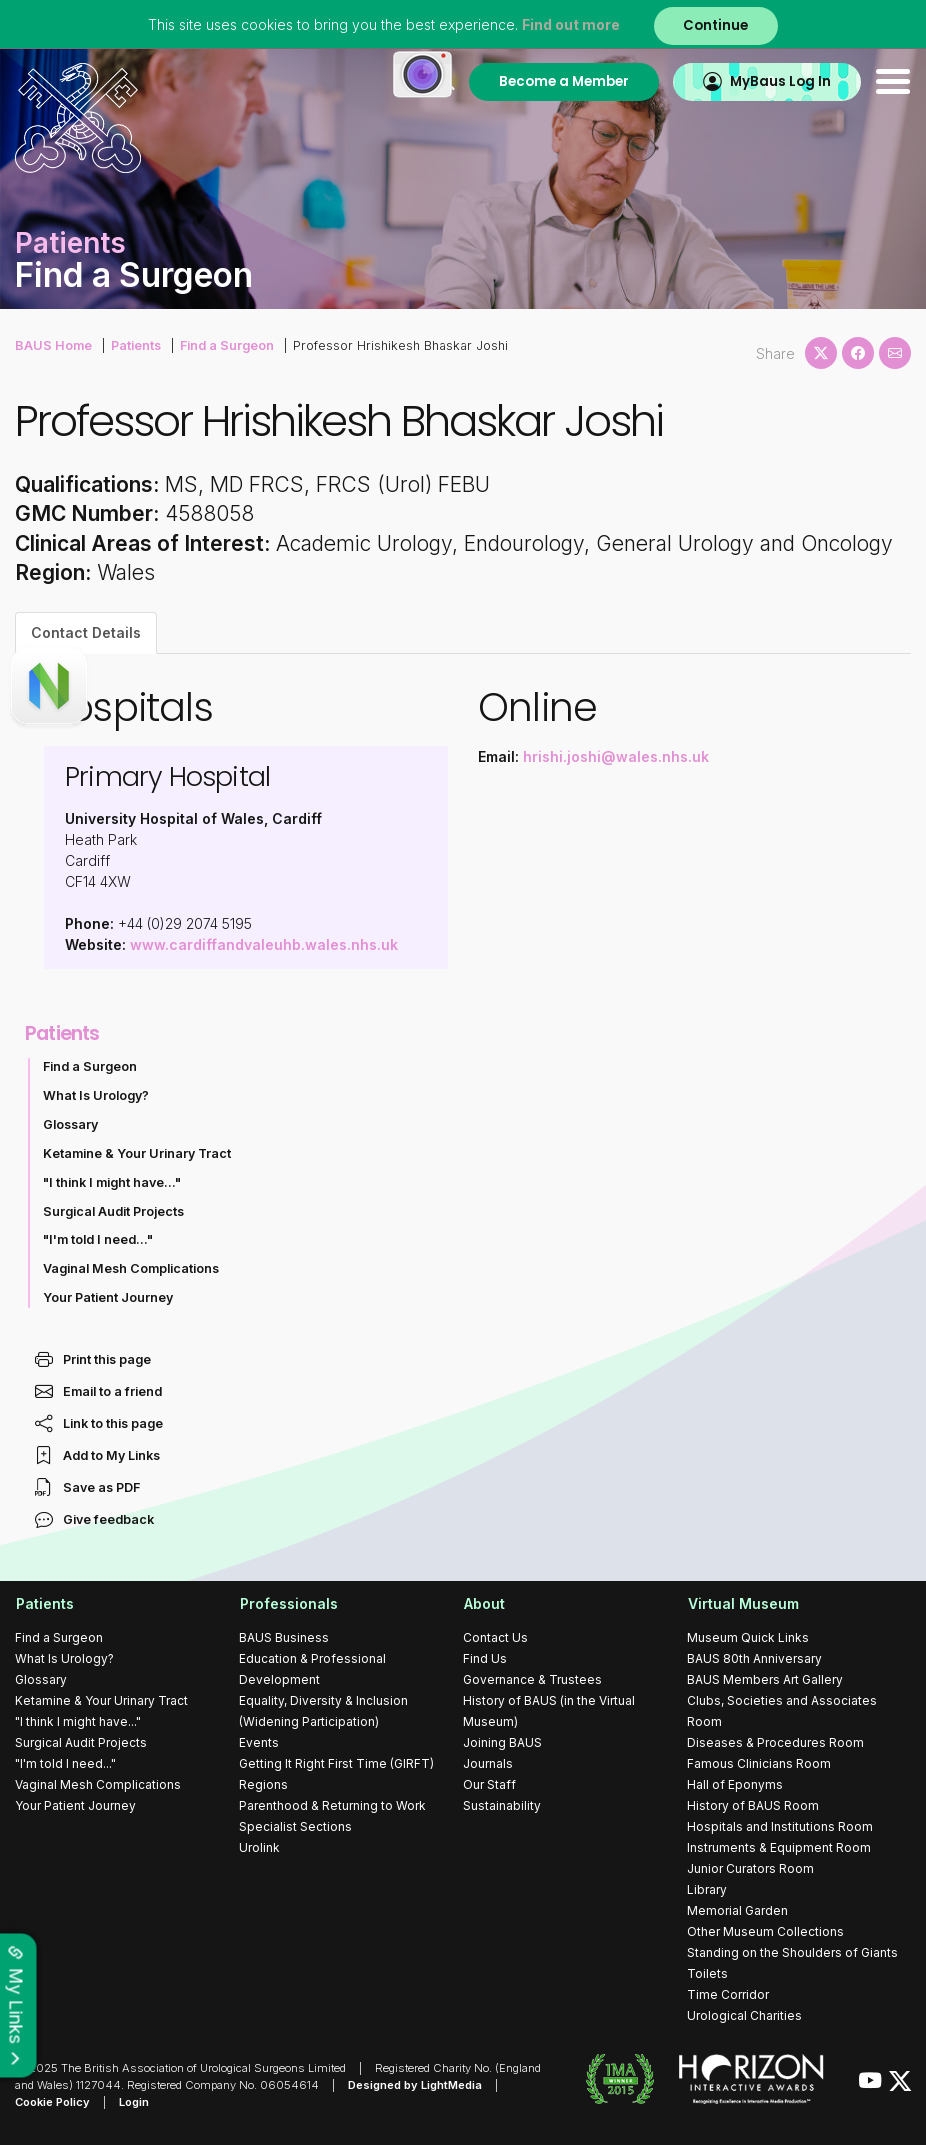 Image resolution: width=926 pixels, height=2145 pixels. I want to click on open the camera app, so click(422, 74).